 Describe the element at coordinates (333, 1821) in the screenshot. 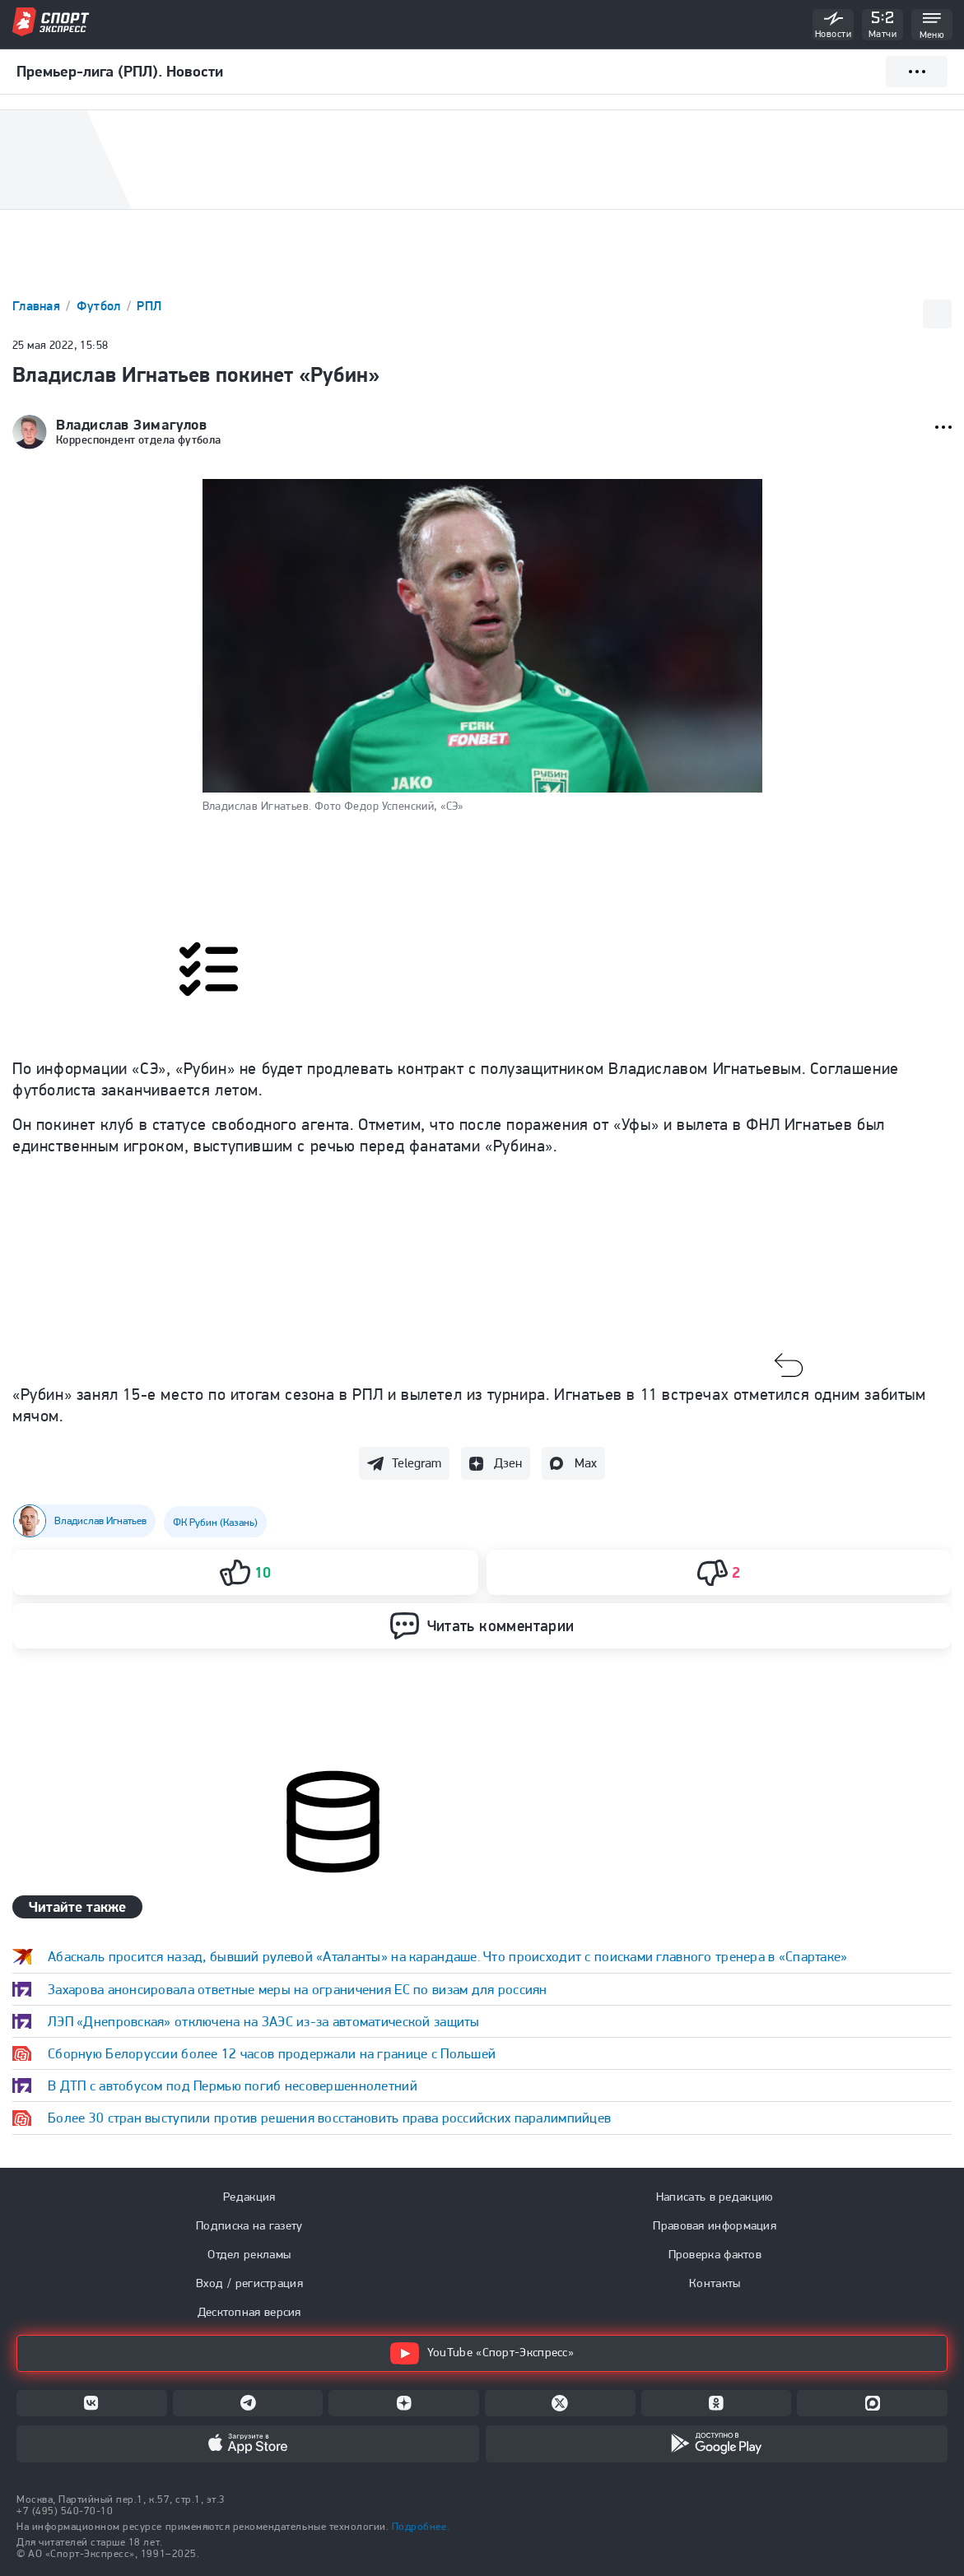

I see `access database management` at that location.